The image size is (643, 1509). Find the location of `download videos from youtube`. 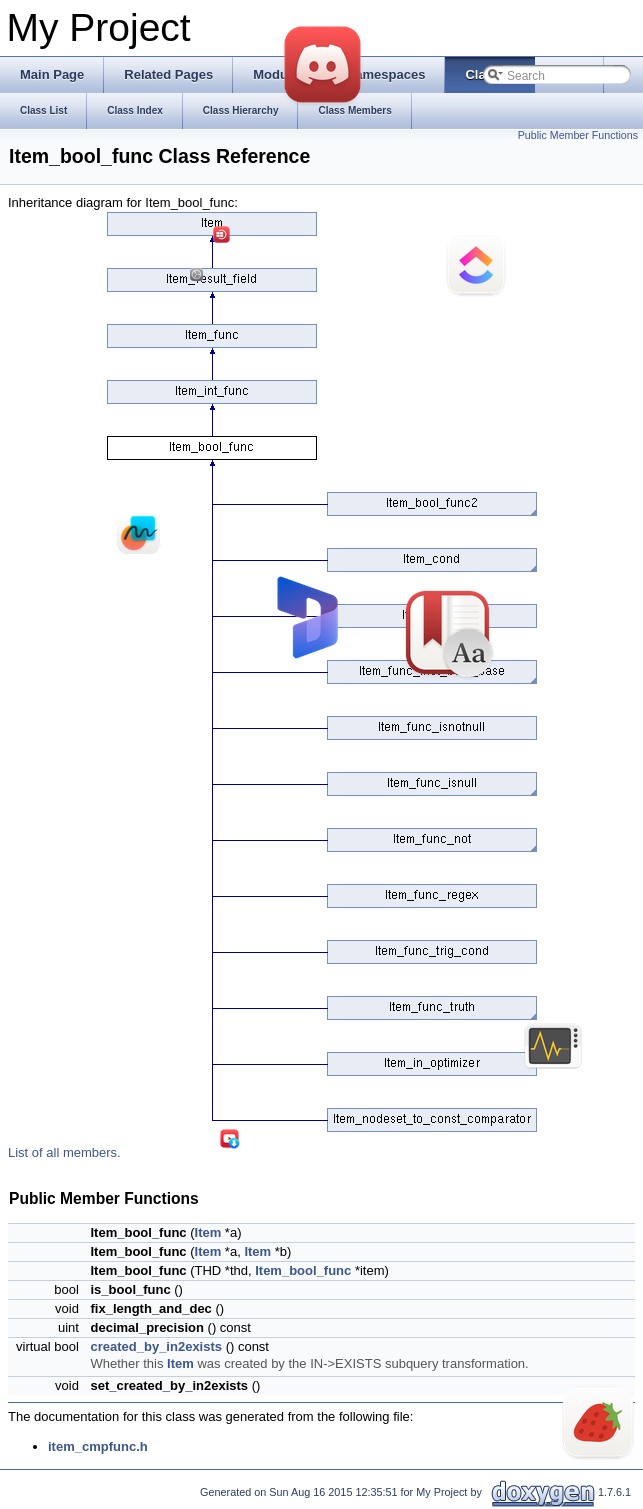

download videos from youtube is located at coordinates (229, 1138).